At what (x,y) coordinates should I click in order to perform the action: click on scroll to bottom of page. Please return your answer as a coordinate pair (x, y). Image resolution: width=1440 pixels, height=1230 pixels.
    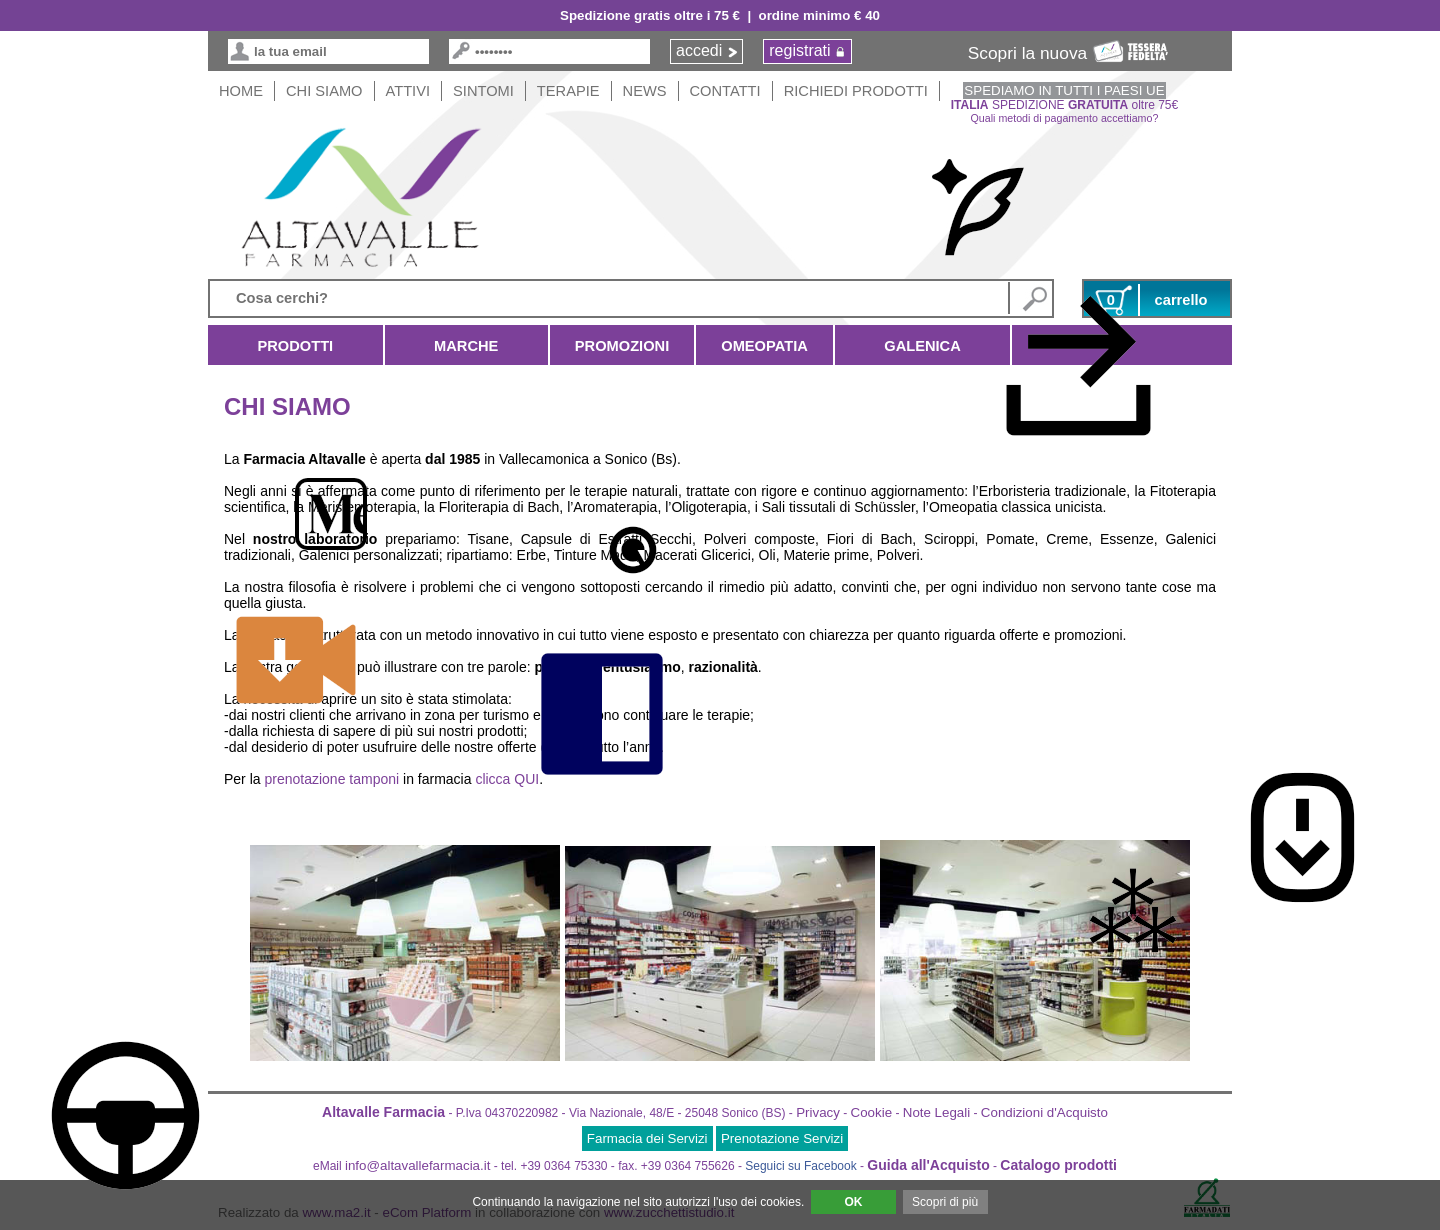
    Looking at the image, I should click on (1302, 837).